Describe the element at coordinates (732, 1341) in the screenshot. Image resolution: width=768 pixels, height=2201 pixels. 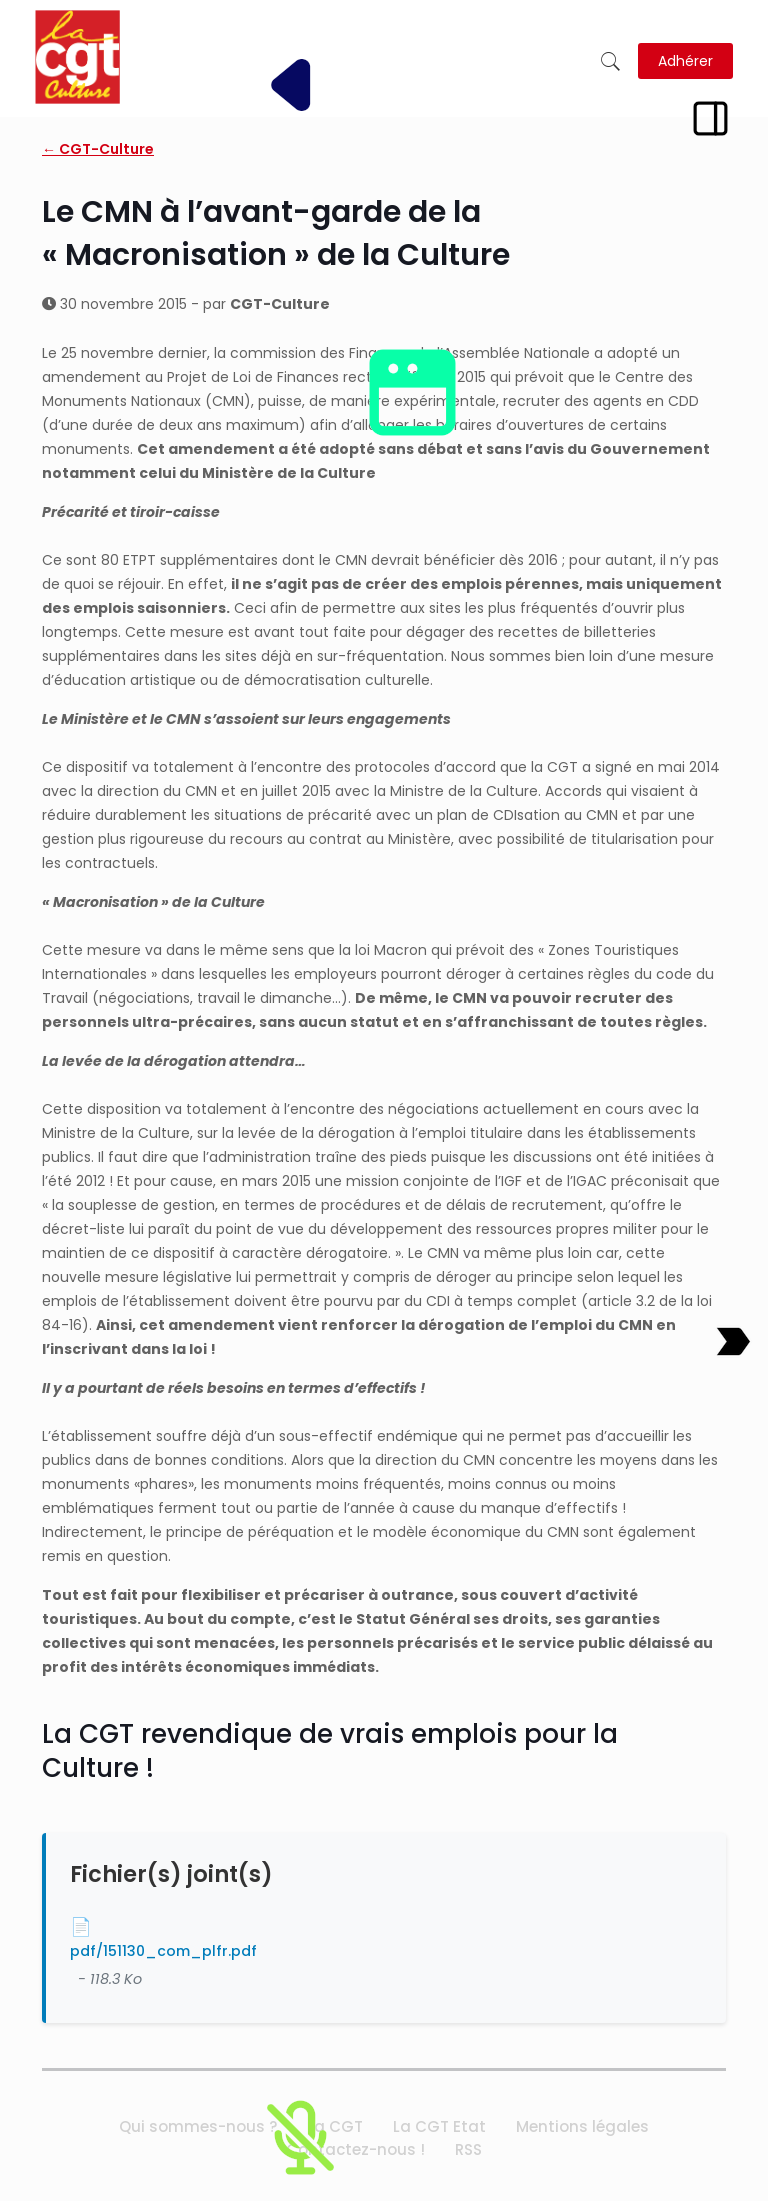
I see `mark a message or item as important` at that location.